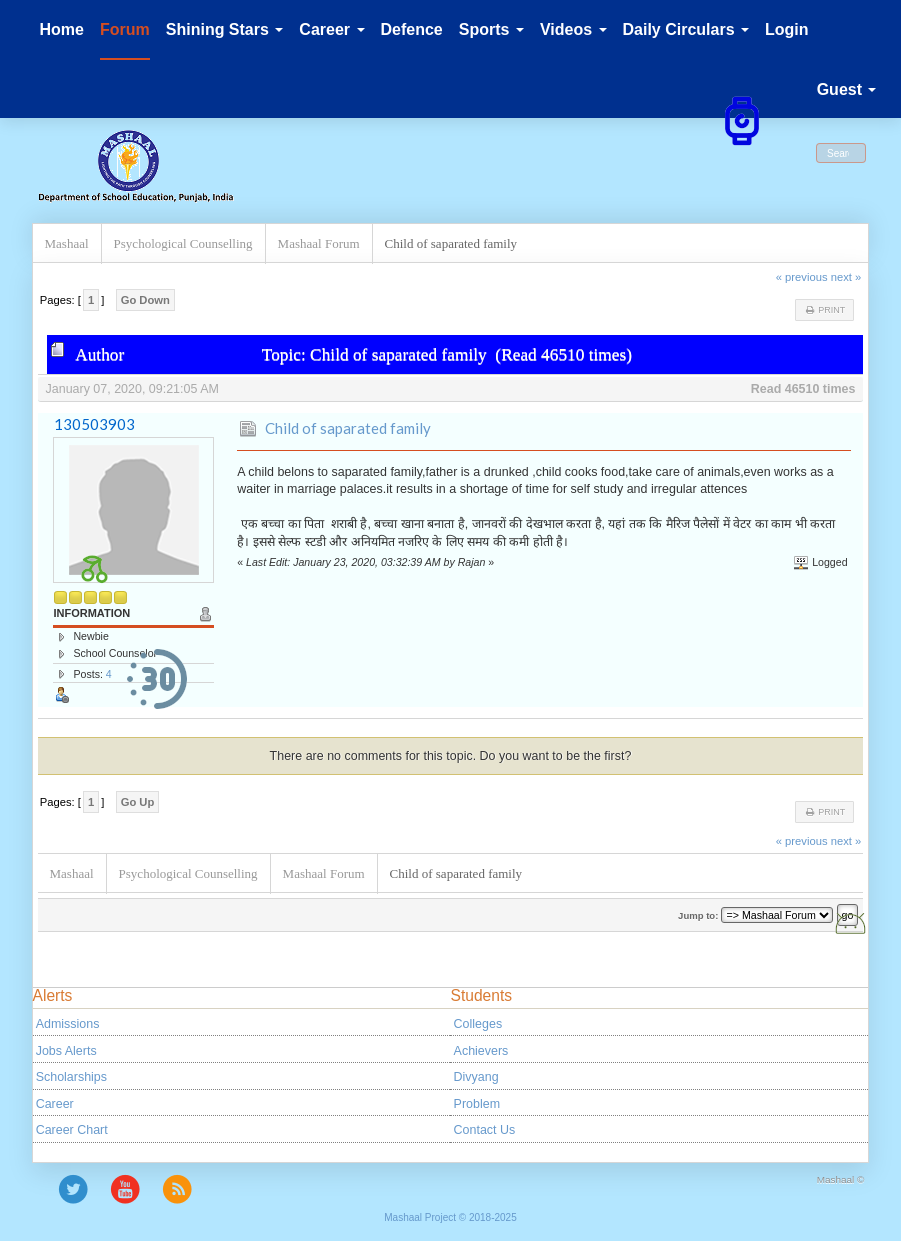 Image resolution: width=901 pixels, height=1241 pixels. Describe the element at coordinates (157, 679) in the screenshot. I see `set timer for 30 seconds or minutes` at that location.